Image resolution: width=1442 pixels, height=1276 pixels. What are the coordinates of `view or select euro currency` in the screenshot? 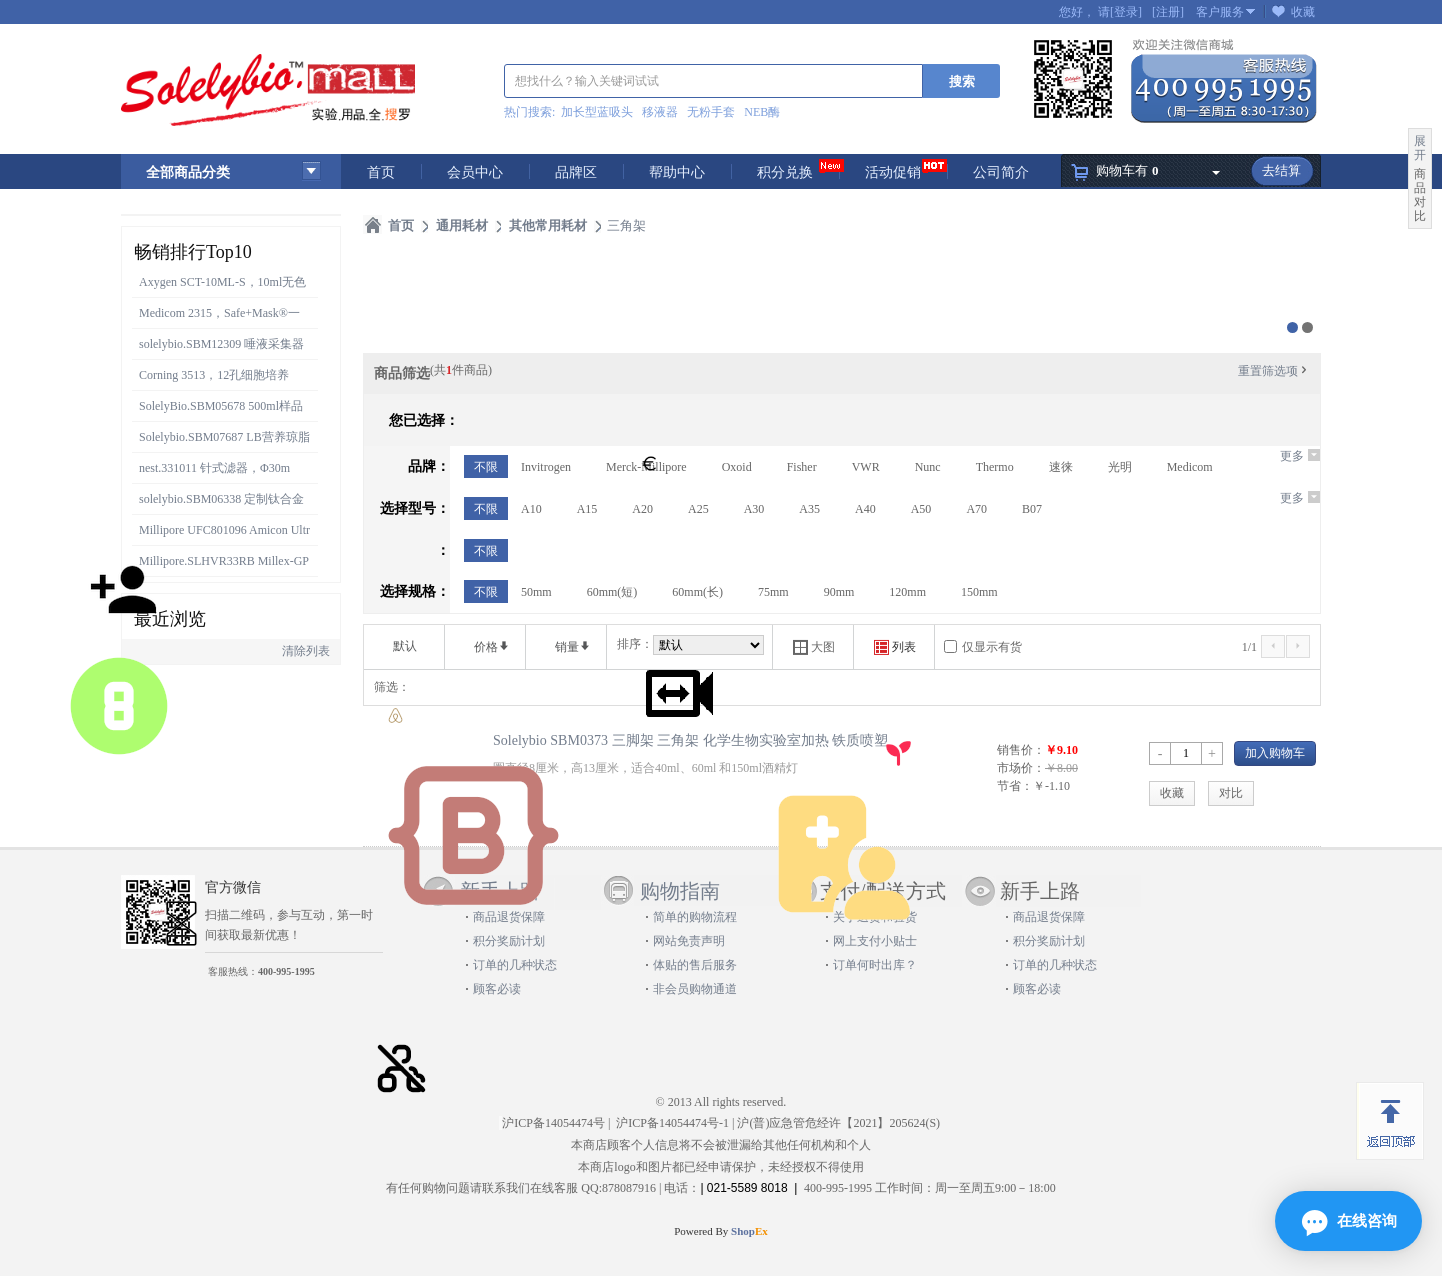 It's located at (649, 463).